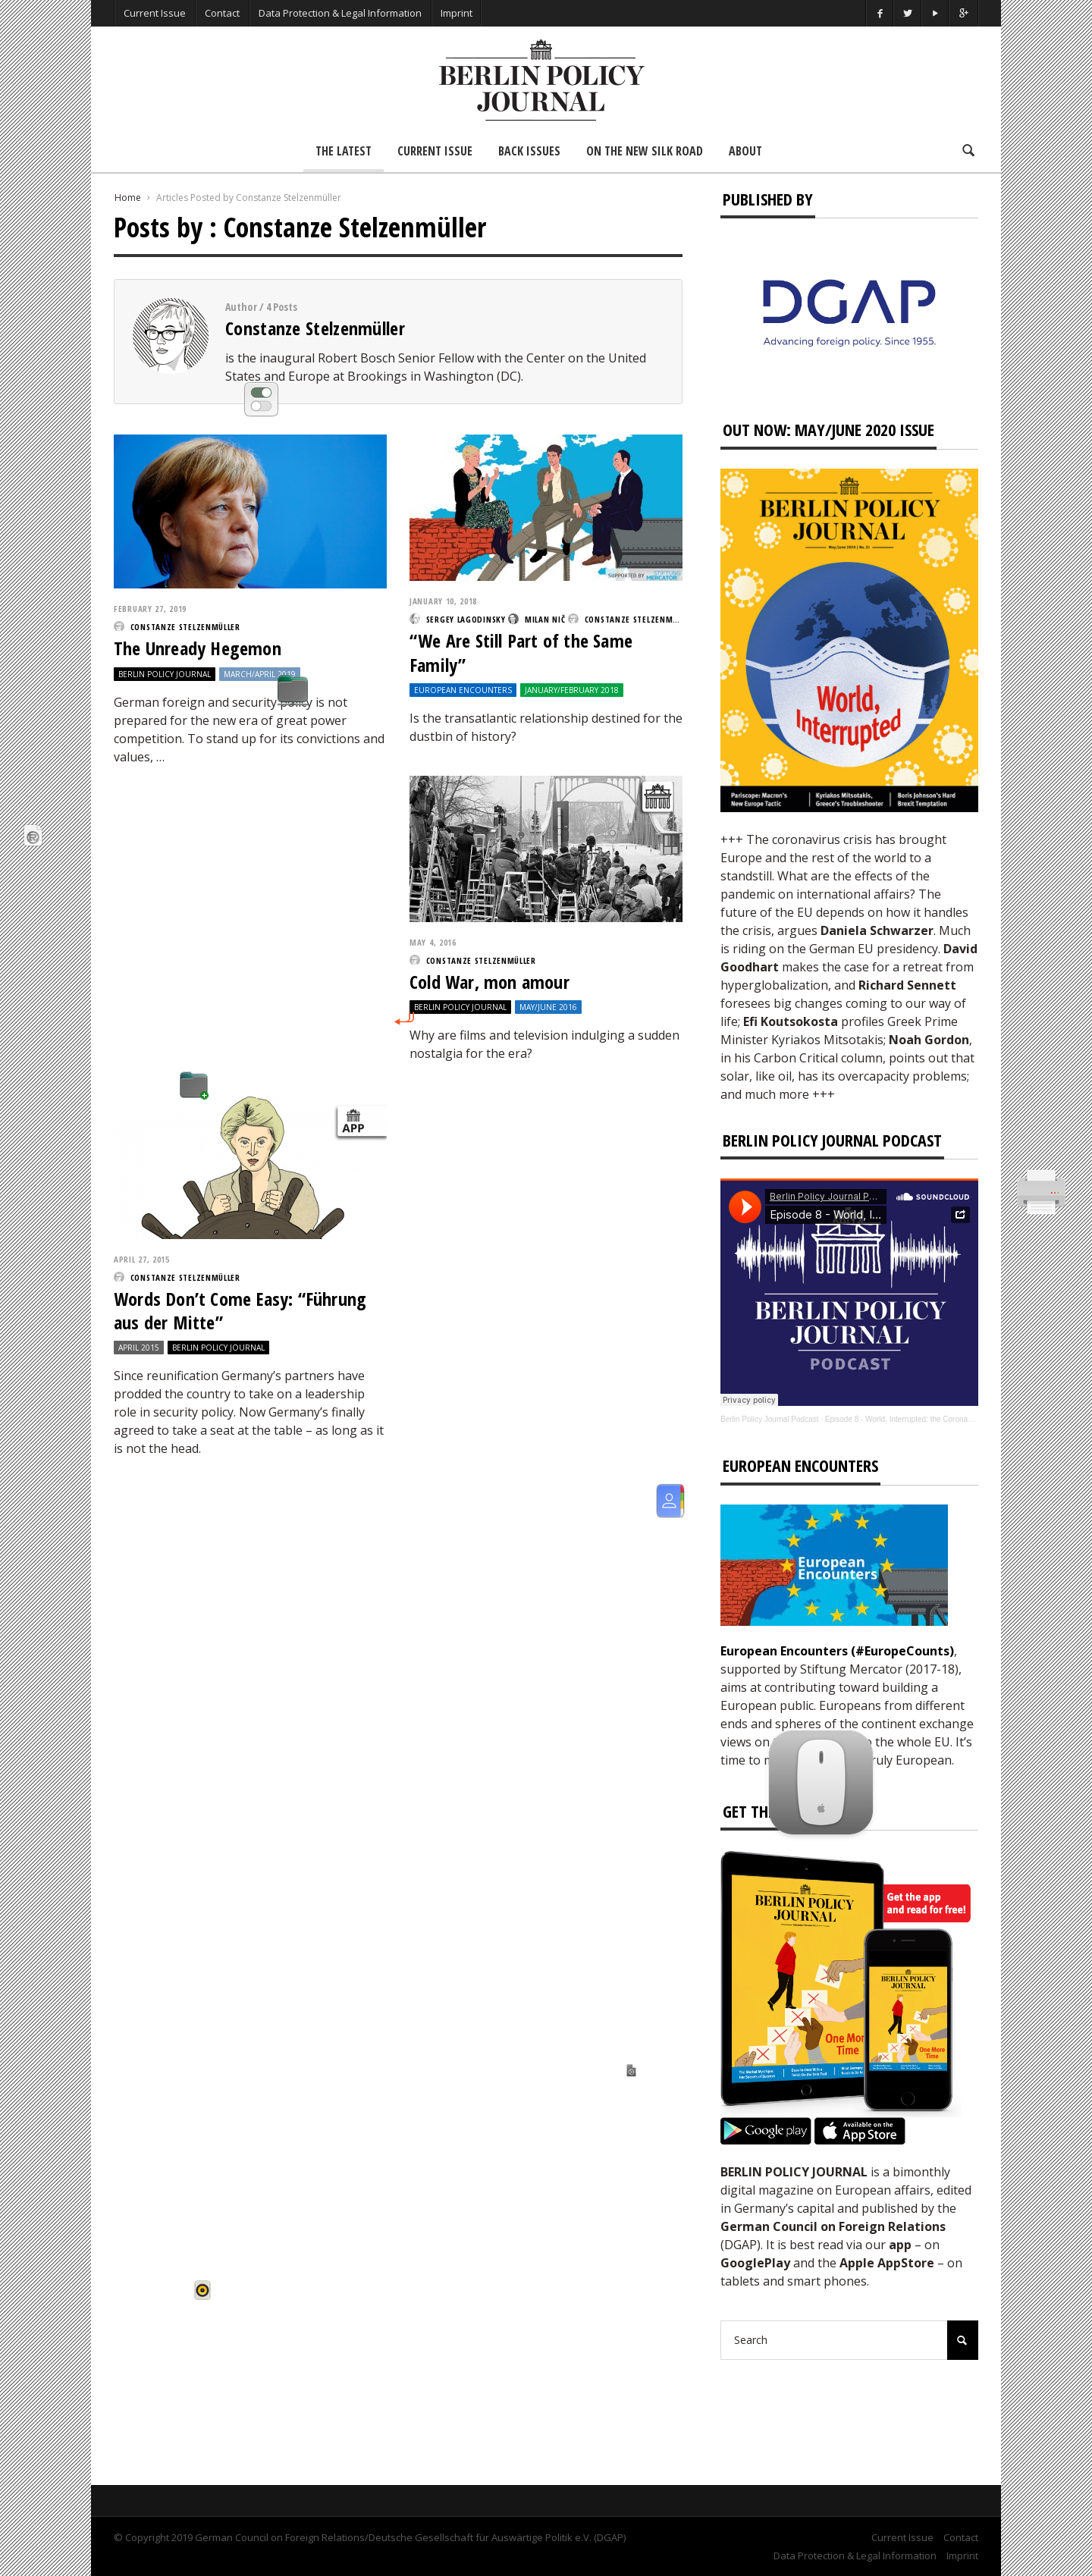  Describe the element at coordinates (1041, 1192) in the screenshot. I see `print the current document` at that location.